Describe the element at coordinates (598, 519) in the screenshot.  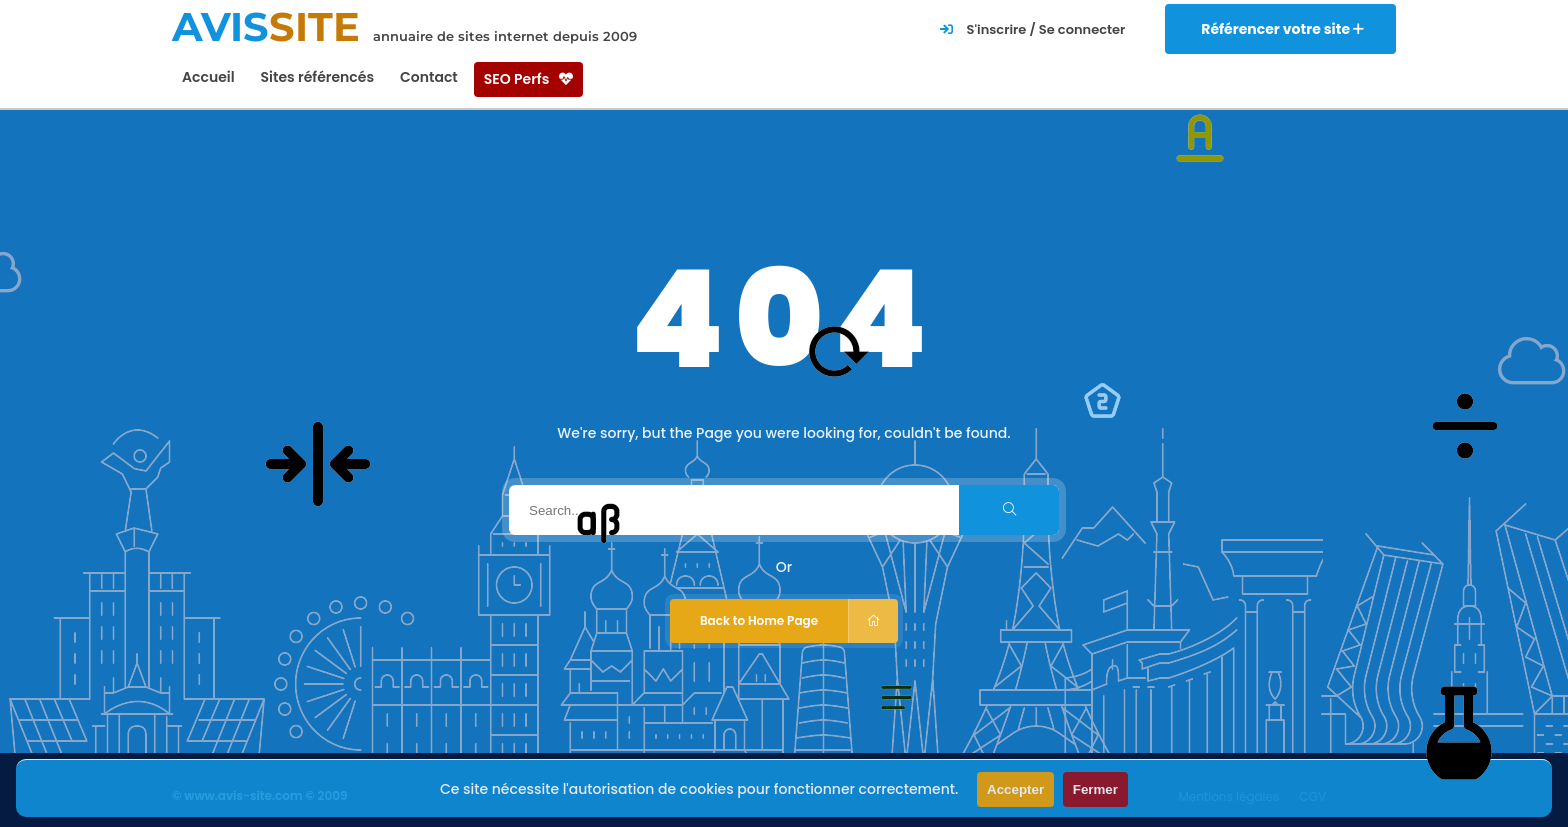
I see `switch to greek alphabet input` at that location.